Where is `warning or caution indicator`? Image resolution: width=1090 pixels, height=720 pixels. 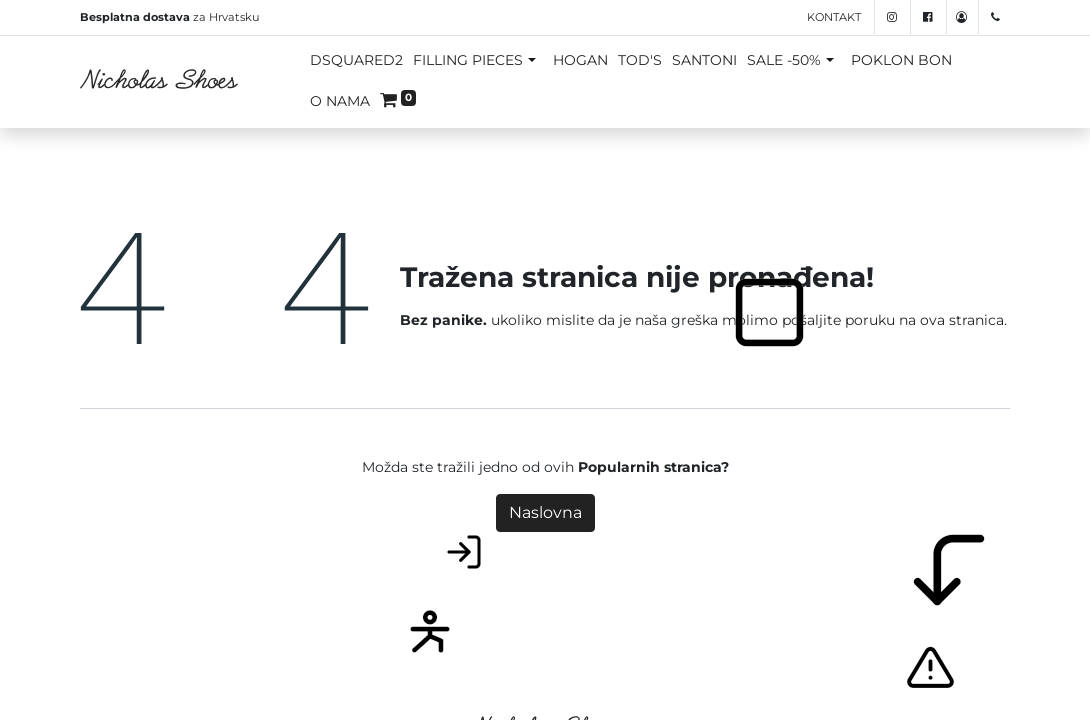 warning or caution indicator is located at coordinates (930, 667).